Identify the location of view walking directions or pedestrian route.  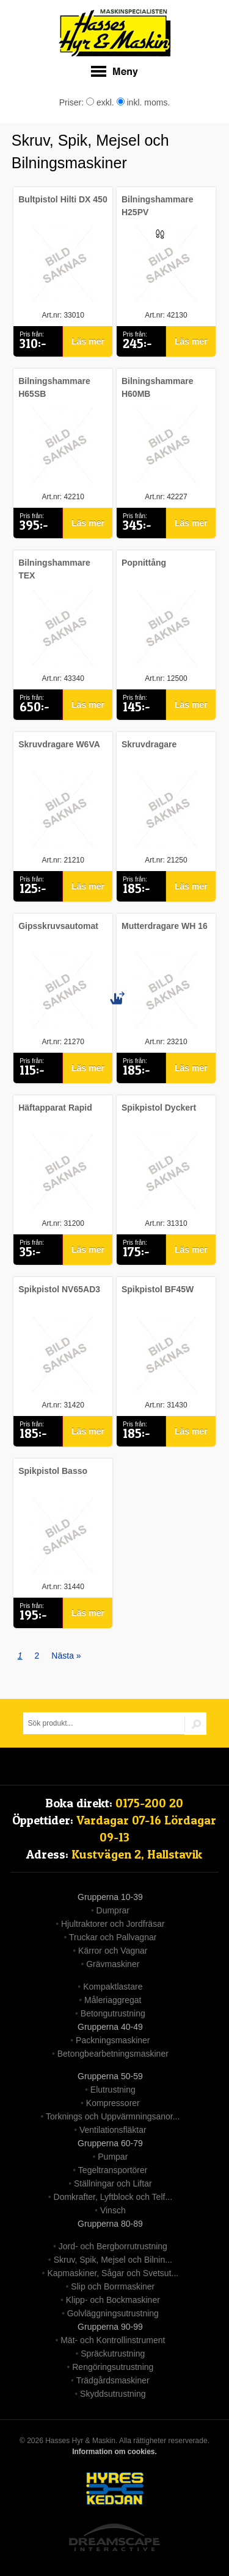
(160, 234).